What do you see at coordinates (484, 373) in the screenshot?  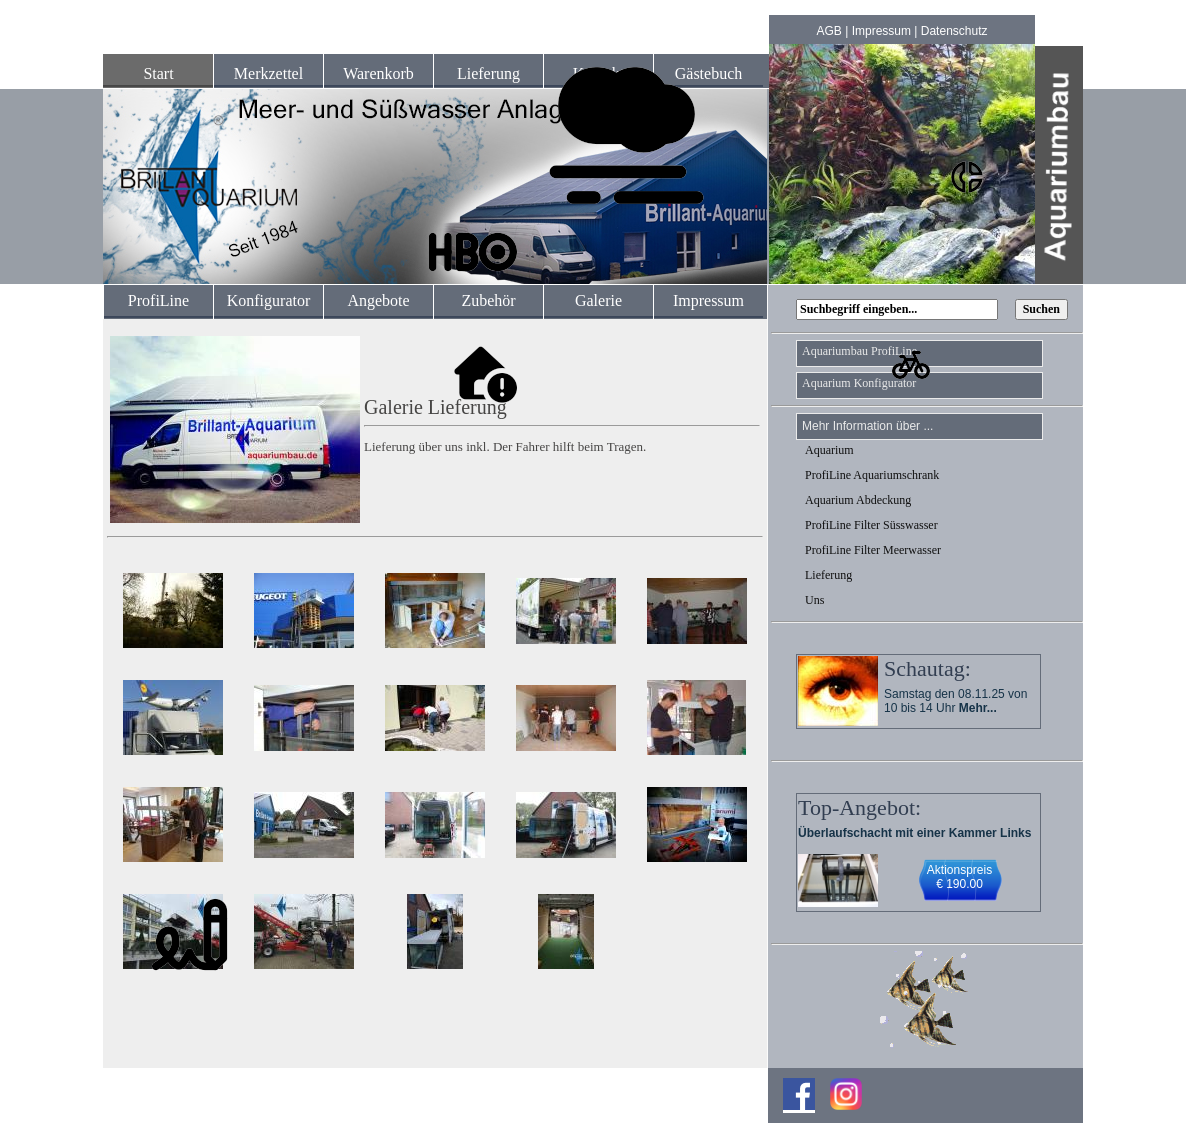 I see `home alert or warning notification` at bounding box center [484, 373].